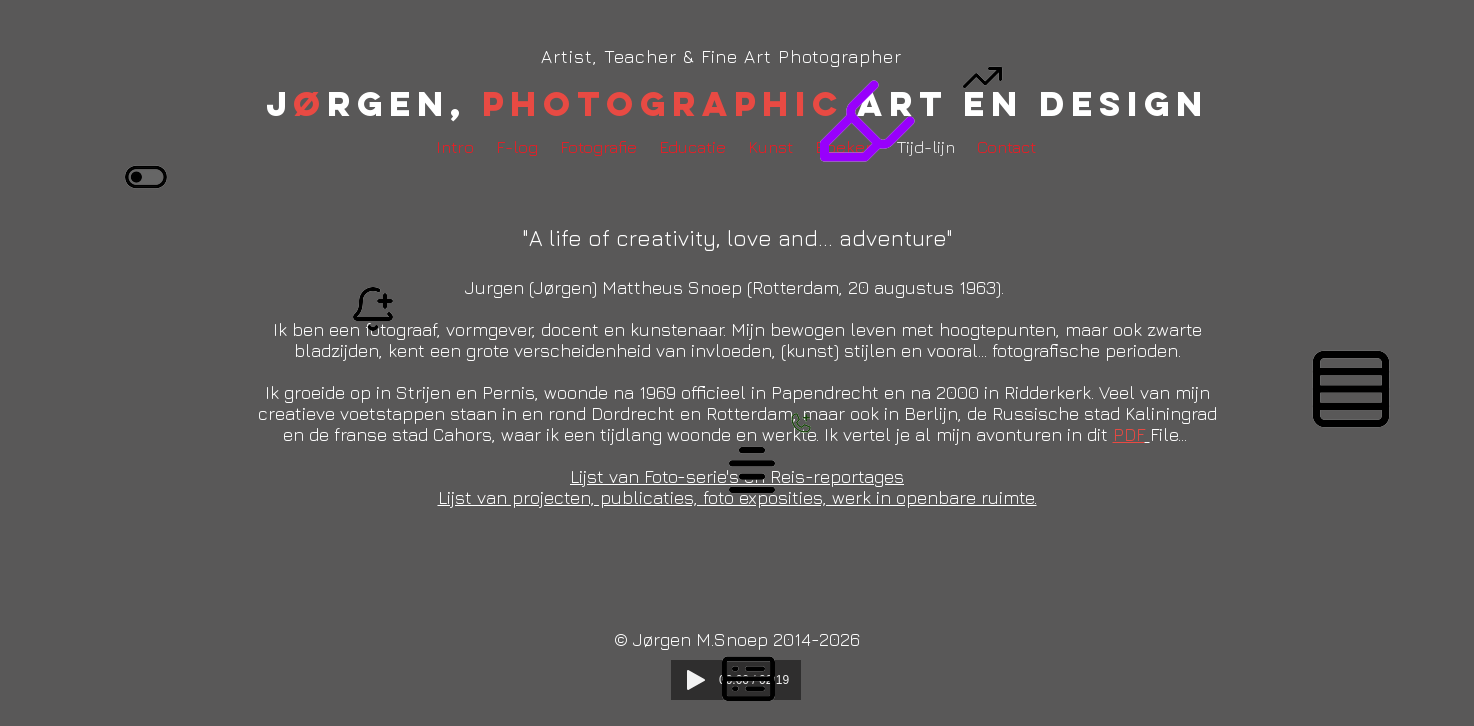  What do you see at coordinates (865, 121) in the screenshot?
I see `highlight or mark selected text` at bounding box center [865, 121].